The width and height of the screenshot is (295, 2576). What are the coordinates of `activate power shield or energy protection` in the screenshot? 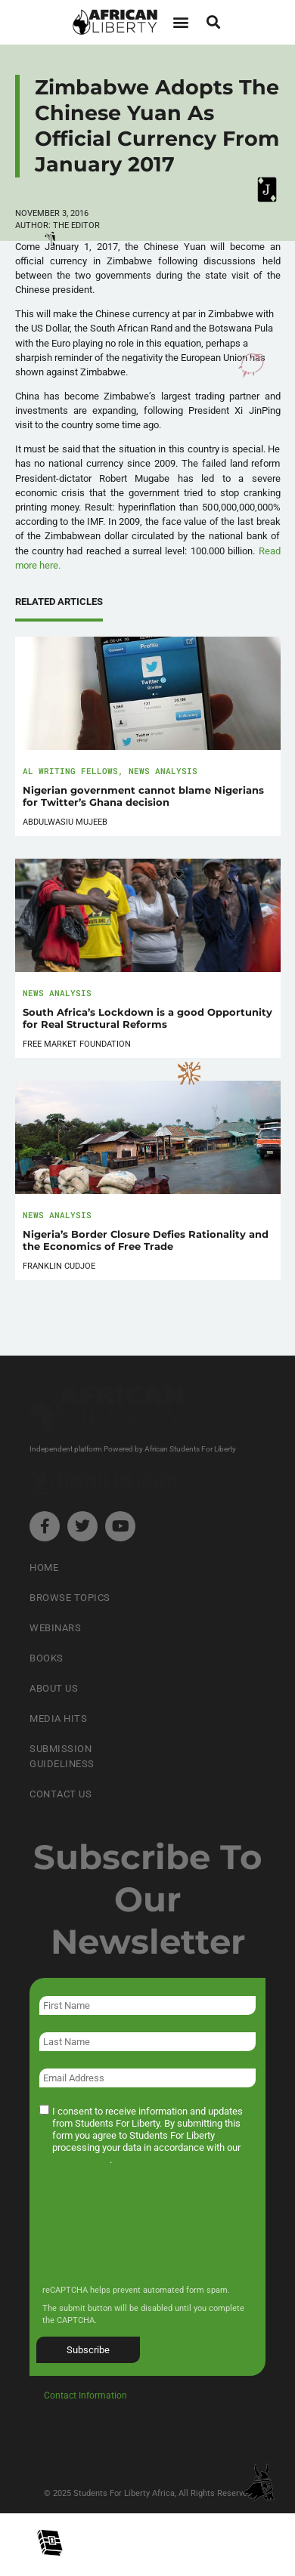 It's located at (179, 875).